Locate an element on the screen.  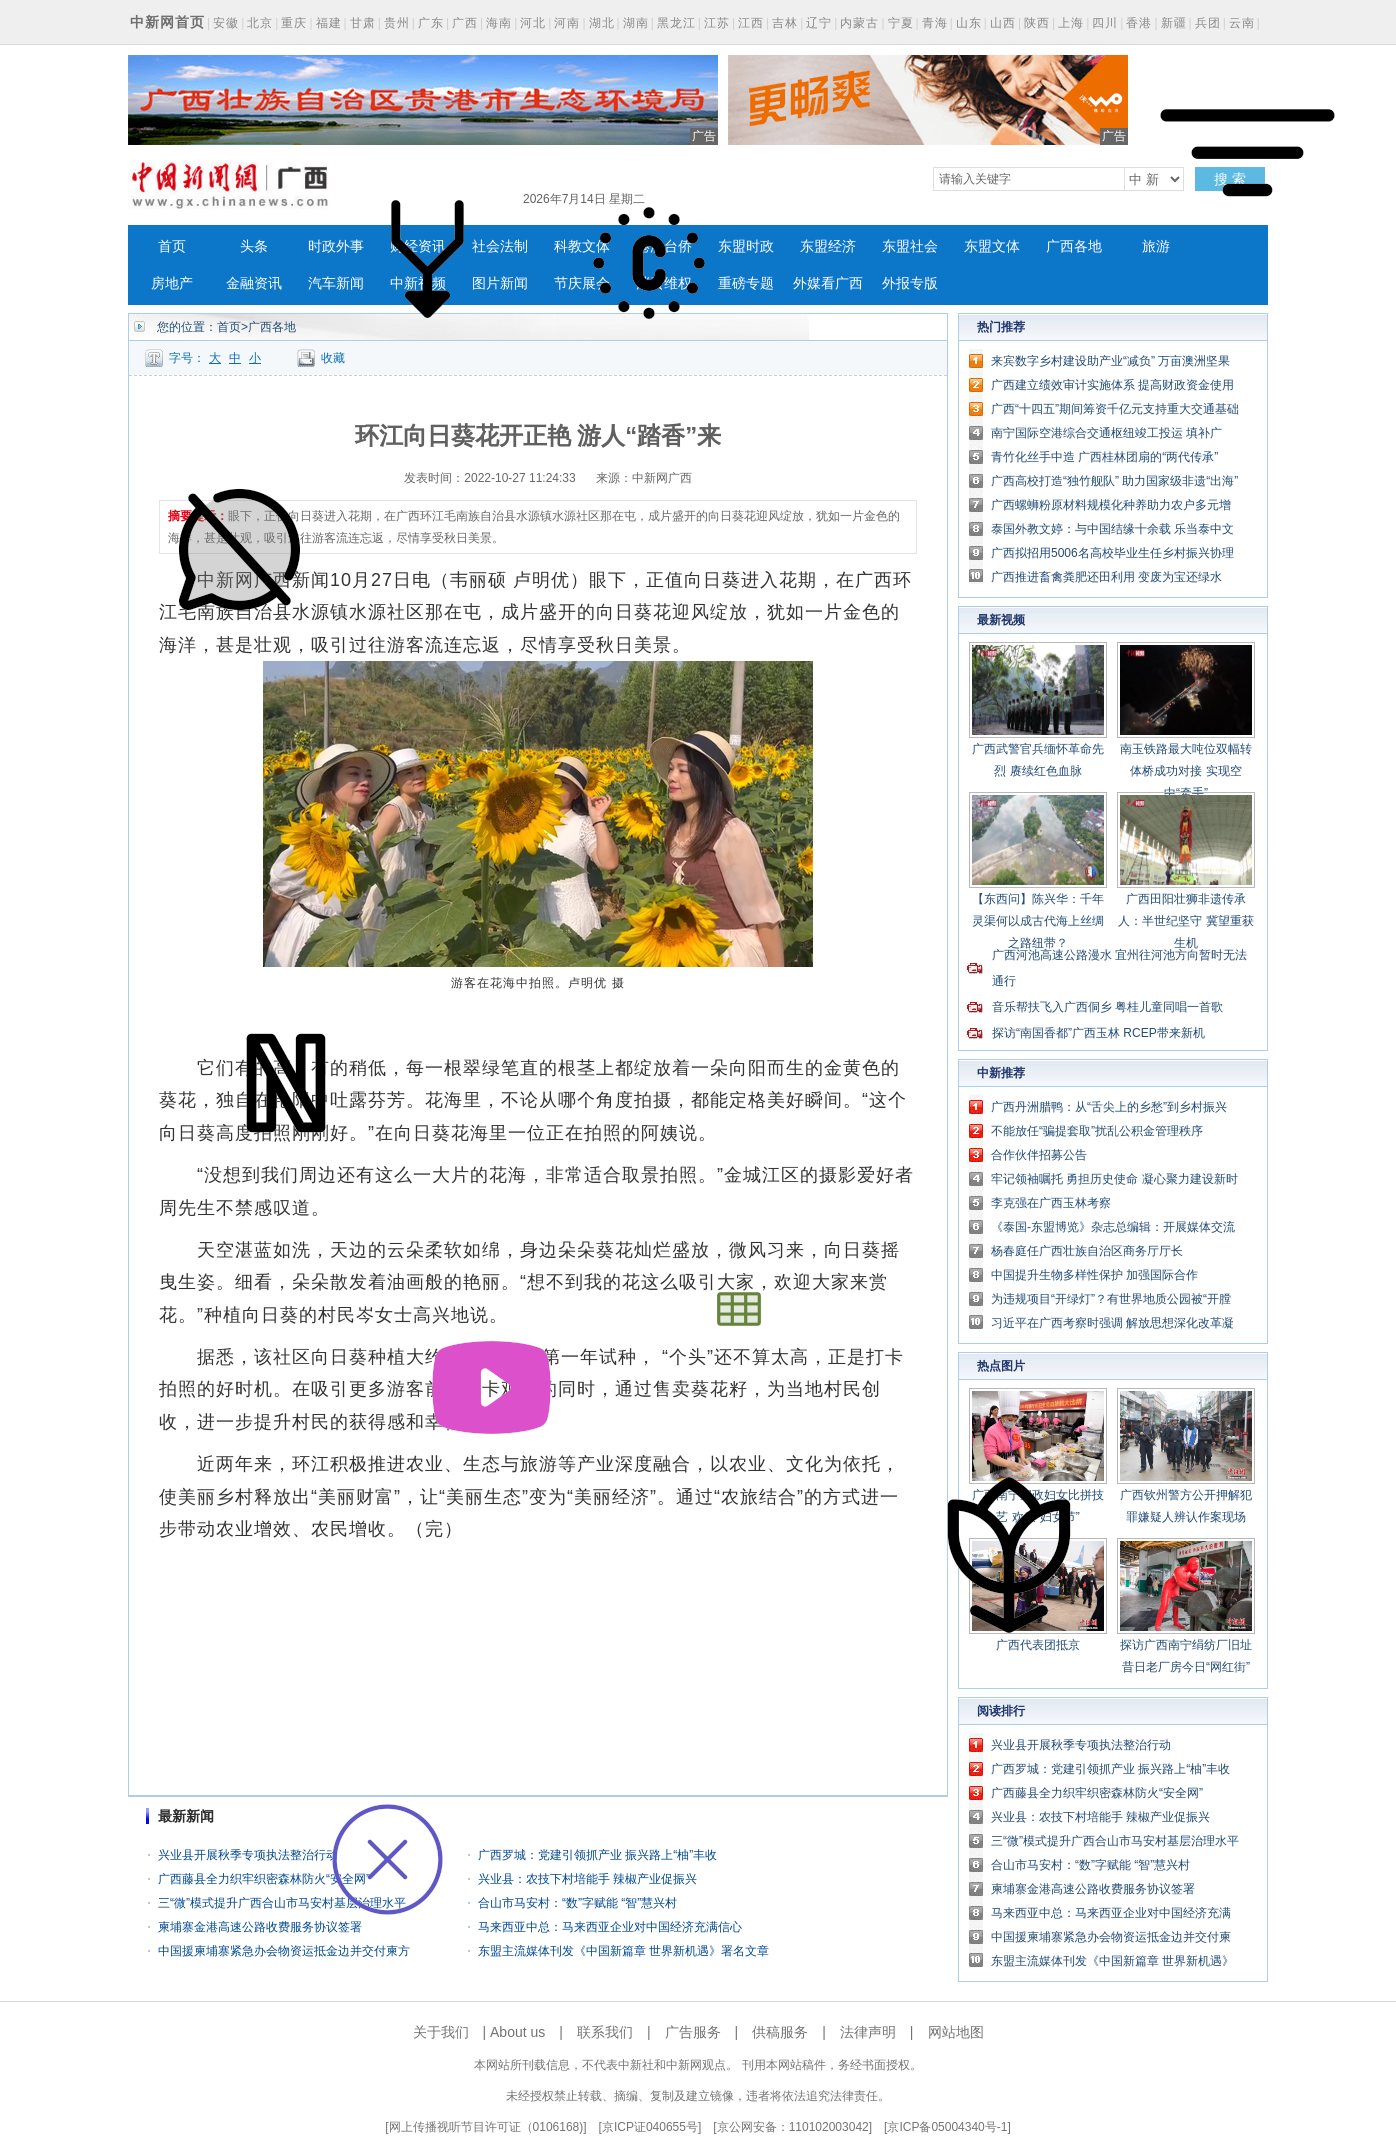
open Netflix app is located at coordinates (286, 1083).